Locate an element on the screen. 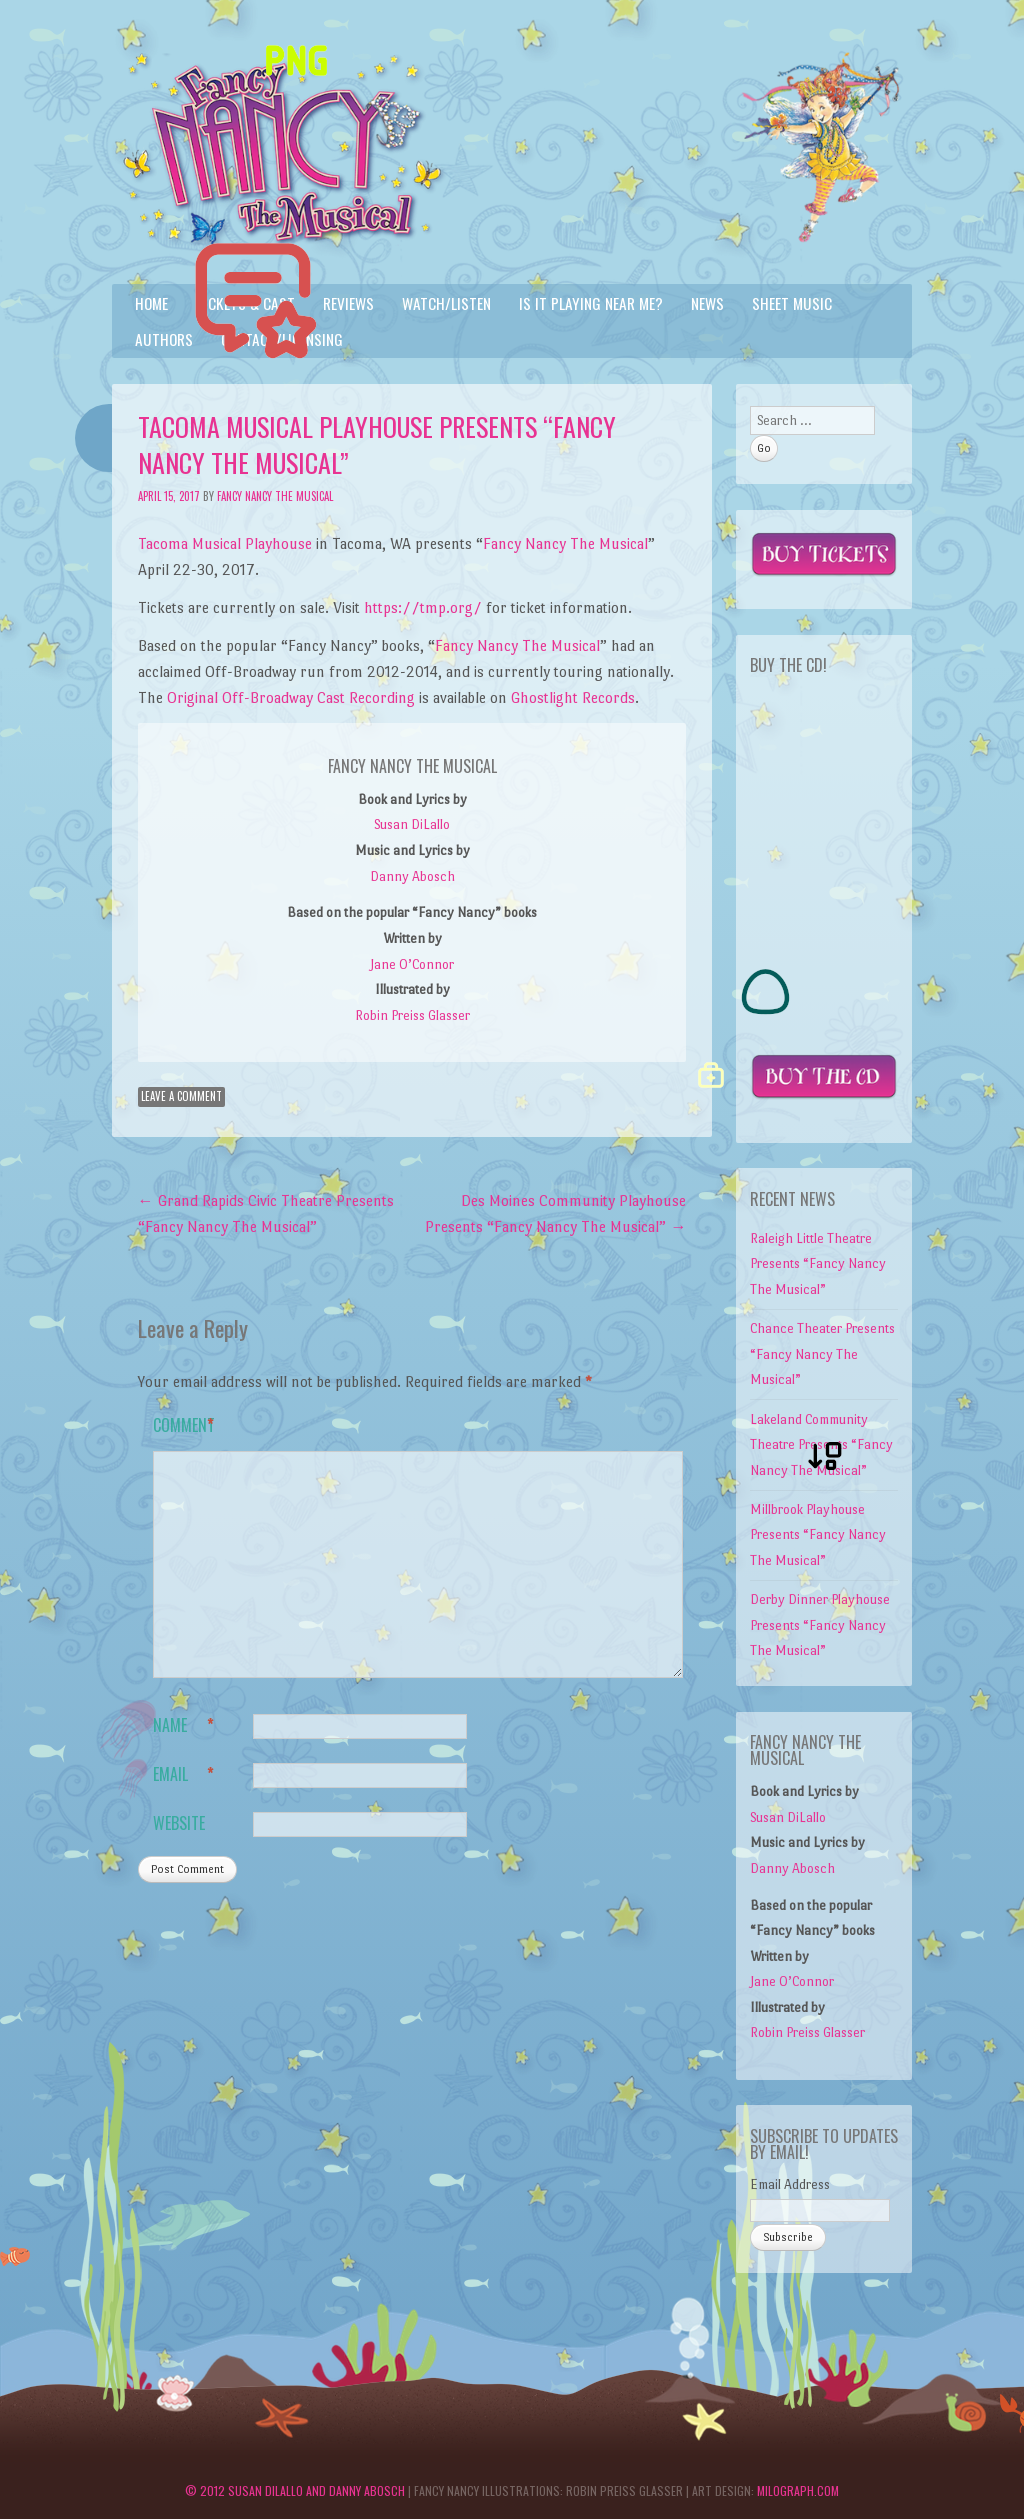 The image size is (1024, 2519). view starred messages is located at coordinates (253, 295).